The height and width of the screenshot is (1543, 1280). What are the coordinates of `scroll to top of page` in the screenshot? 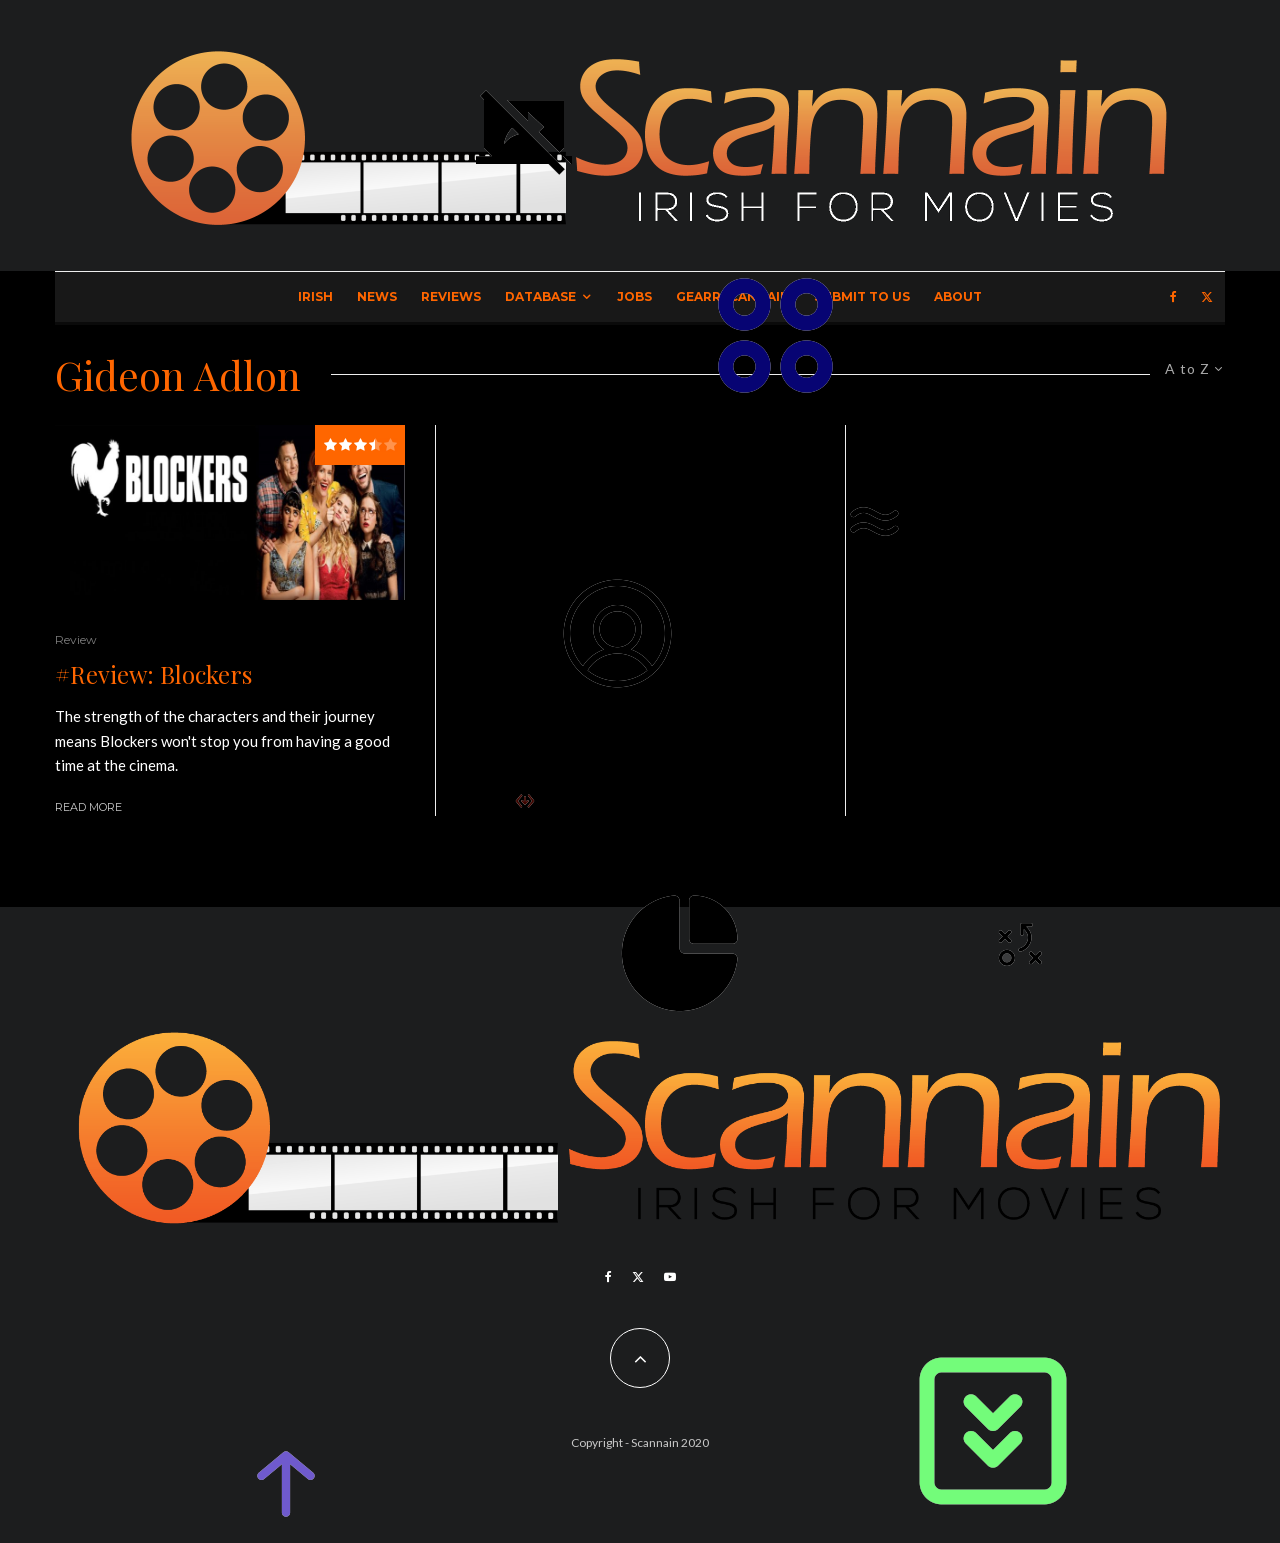 It's located at (286, 1484).